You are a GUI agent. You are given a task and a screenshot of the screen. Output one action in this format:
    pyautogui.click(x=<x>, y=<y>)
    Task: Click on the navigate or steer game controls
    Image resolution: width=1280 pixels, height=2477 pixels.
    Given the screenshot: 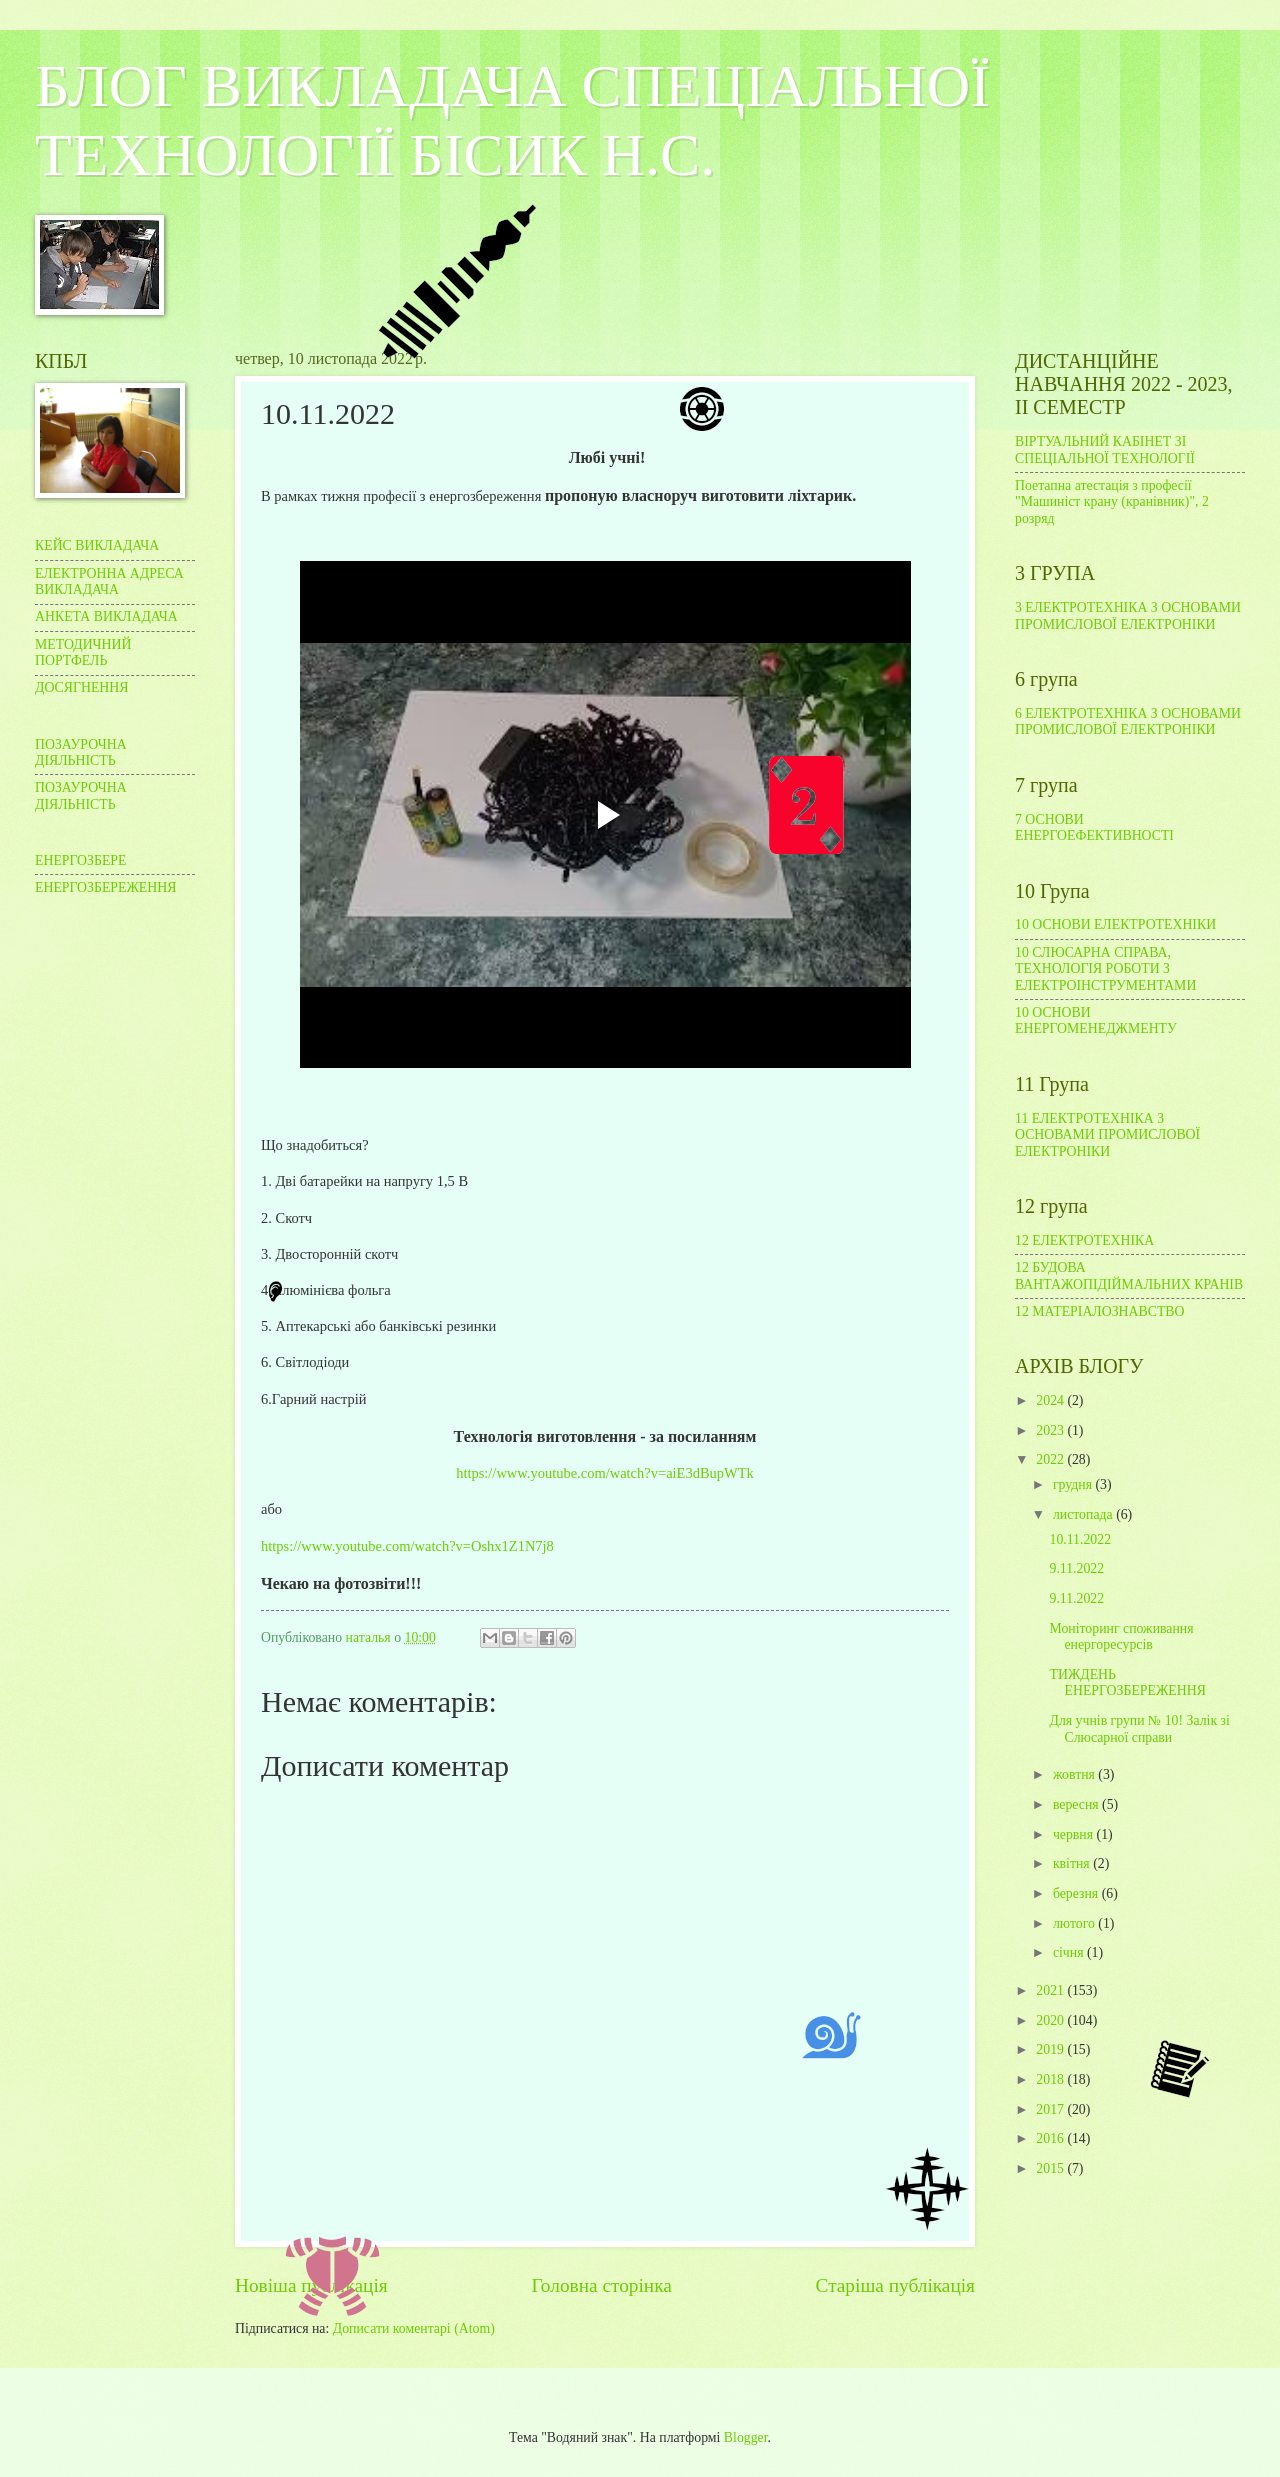 What is the action you would take?
    pyautogui.click(x=702, y=409)
    